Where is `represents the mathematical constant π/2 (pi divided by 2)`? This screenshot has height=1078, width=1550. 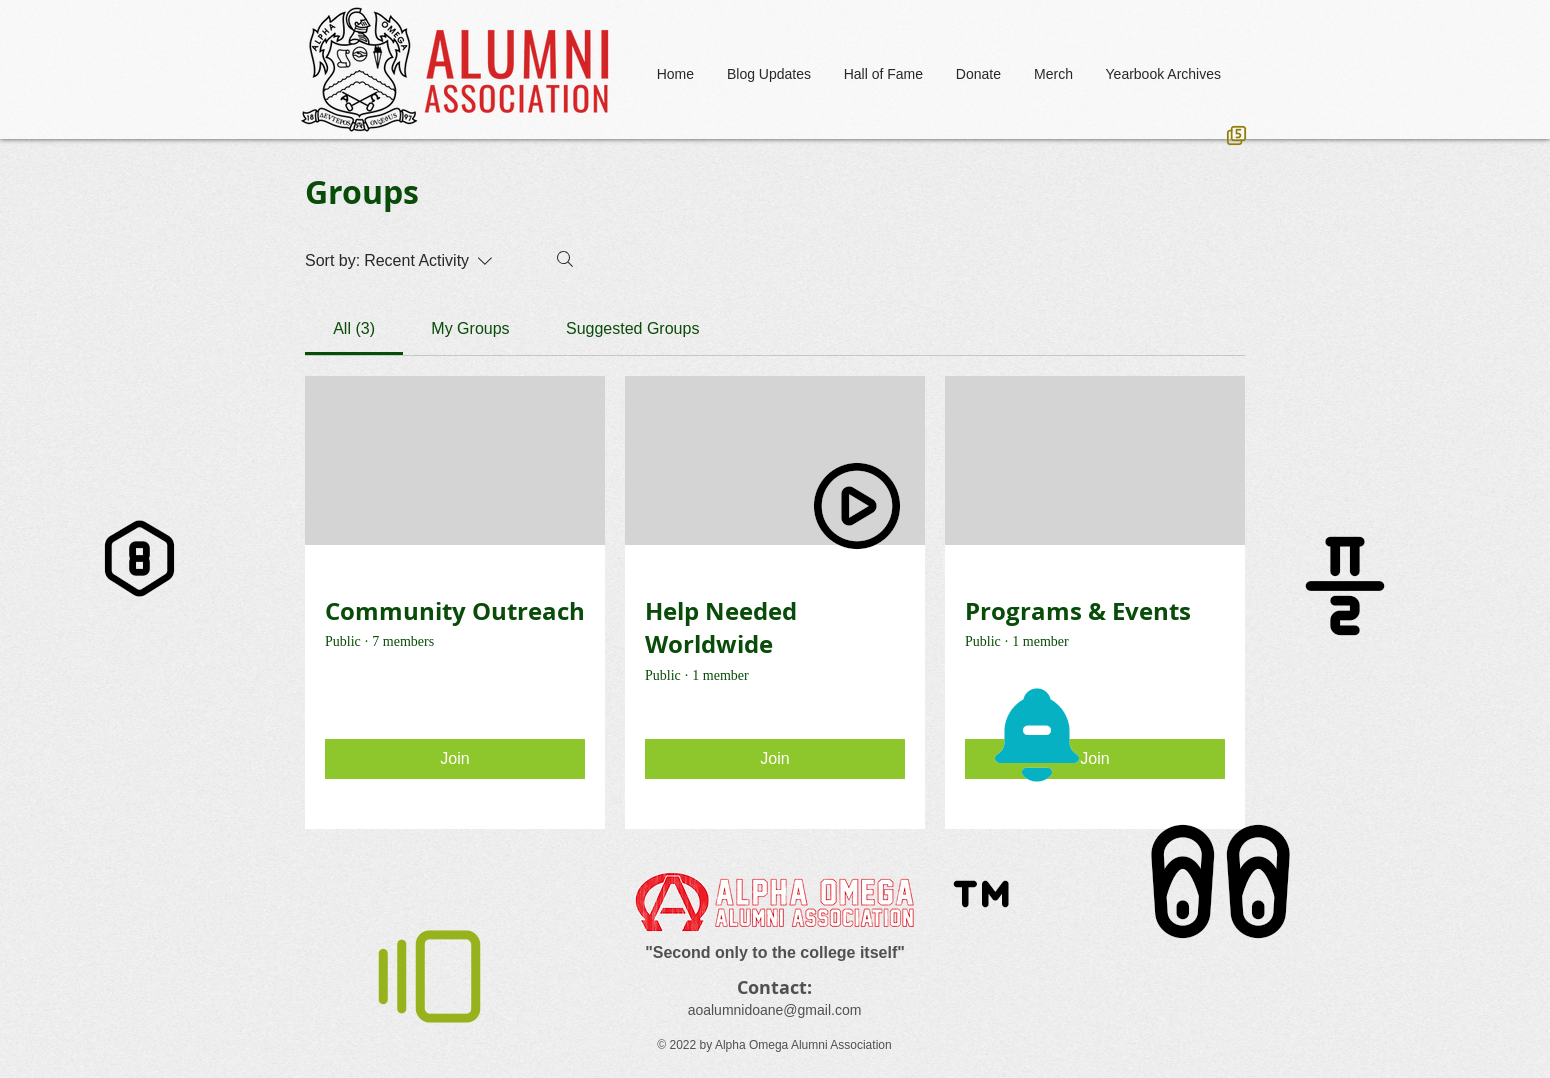
represents the mathematical constant π/2 (pi divided by 2) is located at coordinates (1345, 586).